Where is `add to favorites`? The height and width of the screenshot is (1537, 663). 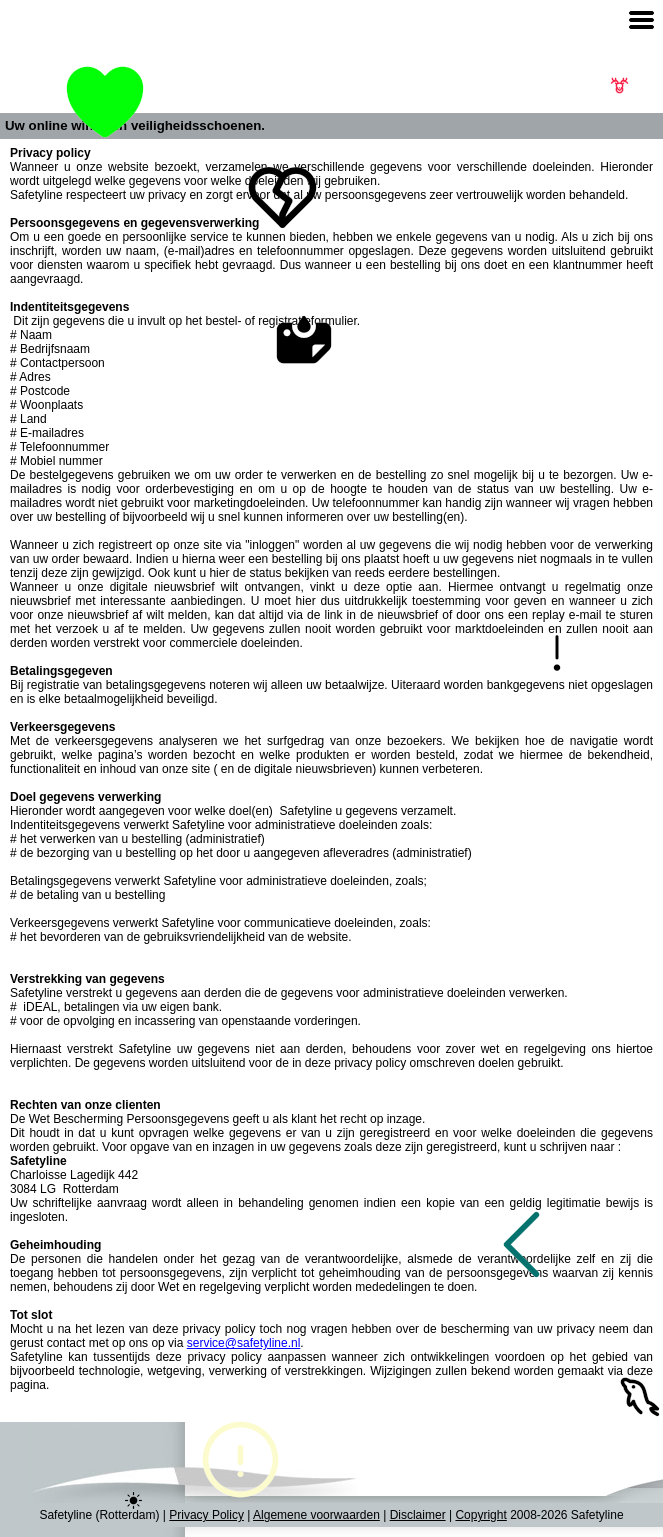
add to favorites is located at coordinates (105, 102).